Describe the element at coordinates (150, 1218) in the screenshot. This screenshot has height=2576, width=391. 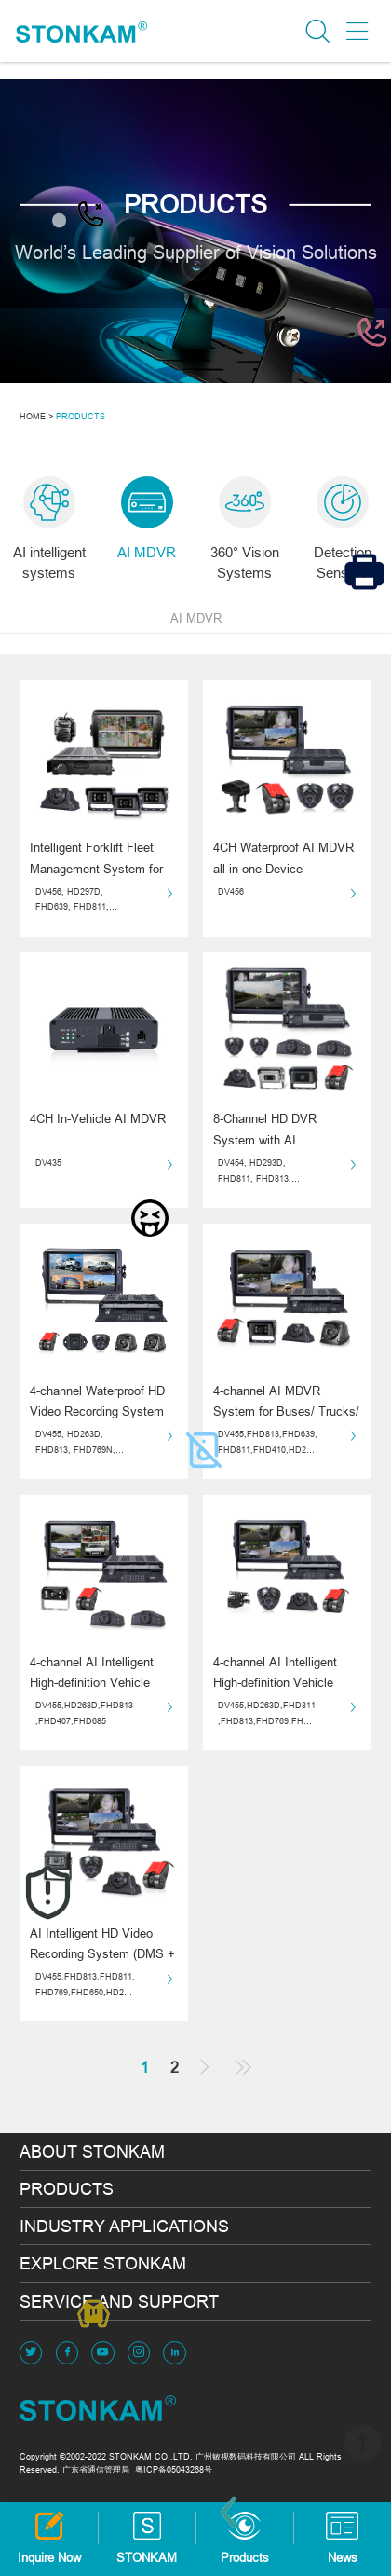
I see `add a silly or playful emoji reaction` at that location.